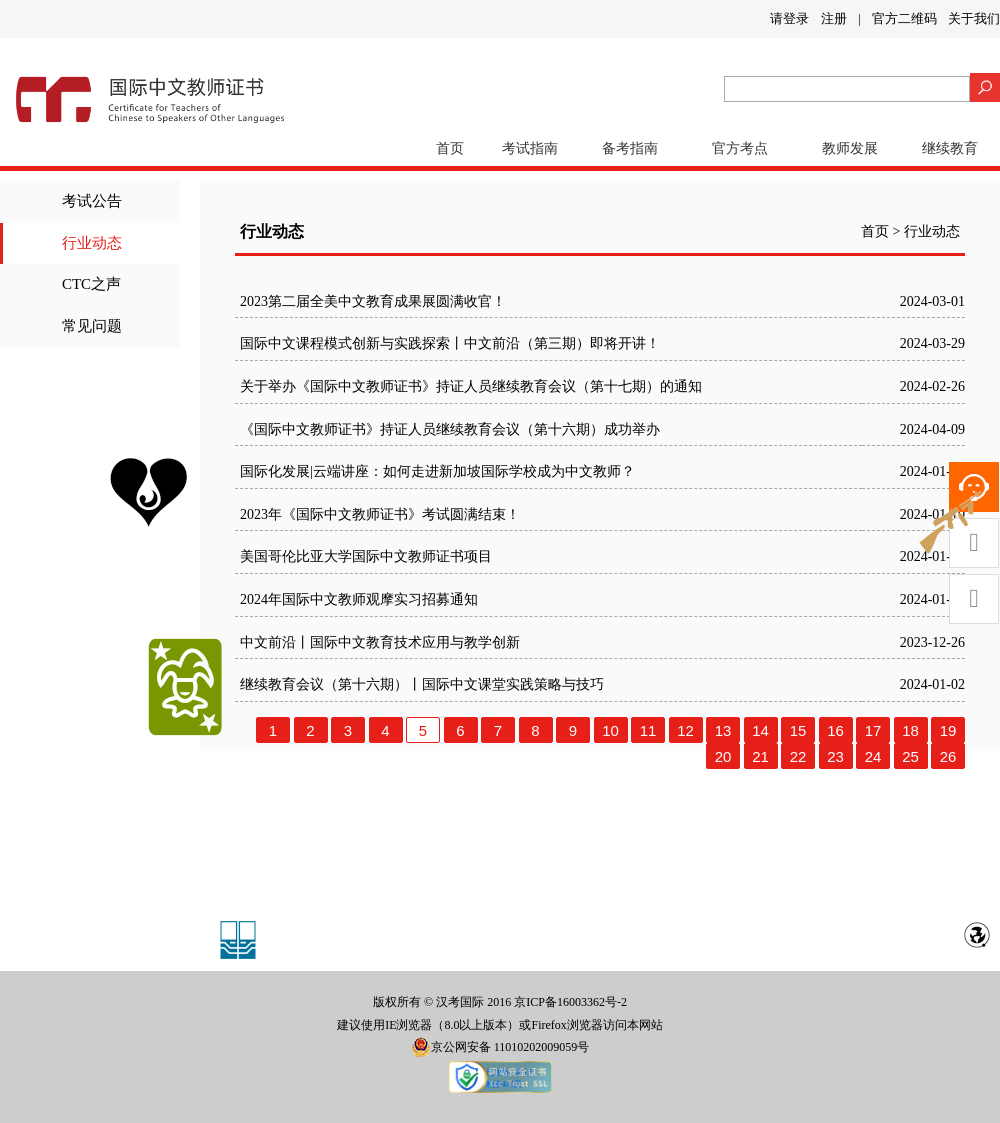 Image resolution: width=1000 pixels, height=1123 pixels. Describe the element at coordinates (148, 490) in the screenshot. I see `donate blood or health resource` at that location.